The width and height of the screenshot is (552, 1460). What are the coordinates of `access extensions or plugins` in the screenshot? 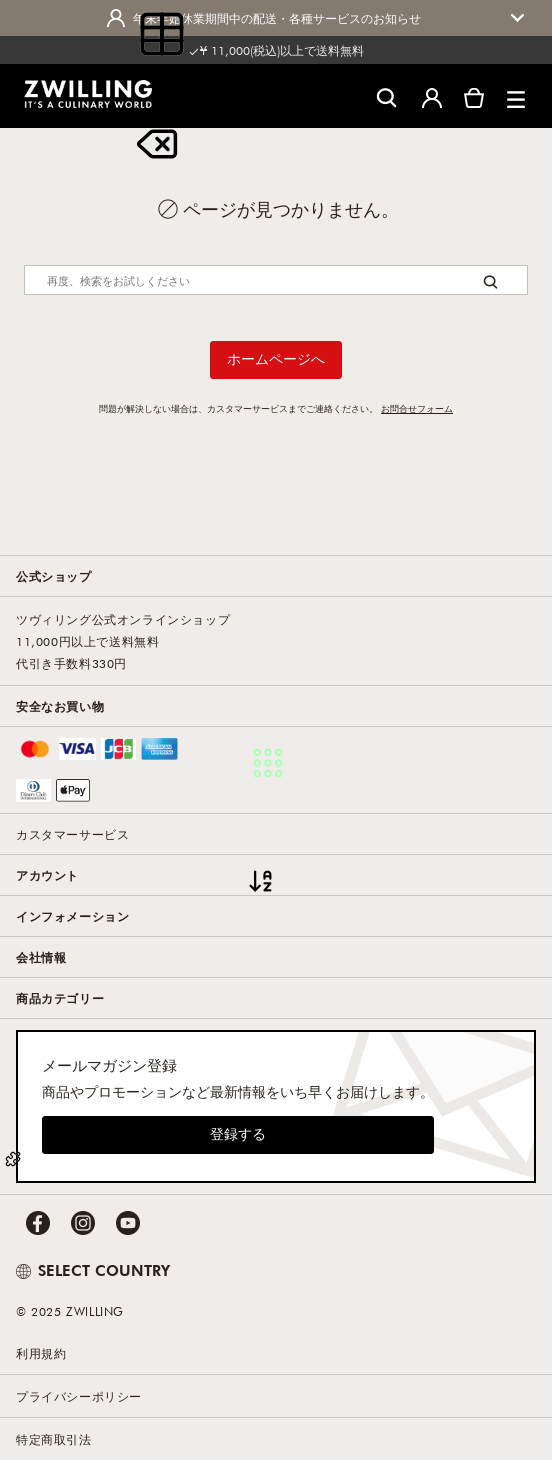 It's located at (13, 1159).